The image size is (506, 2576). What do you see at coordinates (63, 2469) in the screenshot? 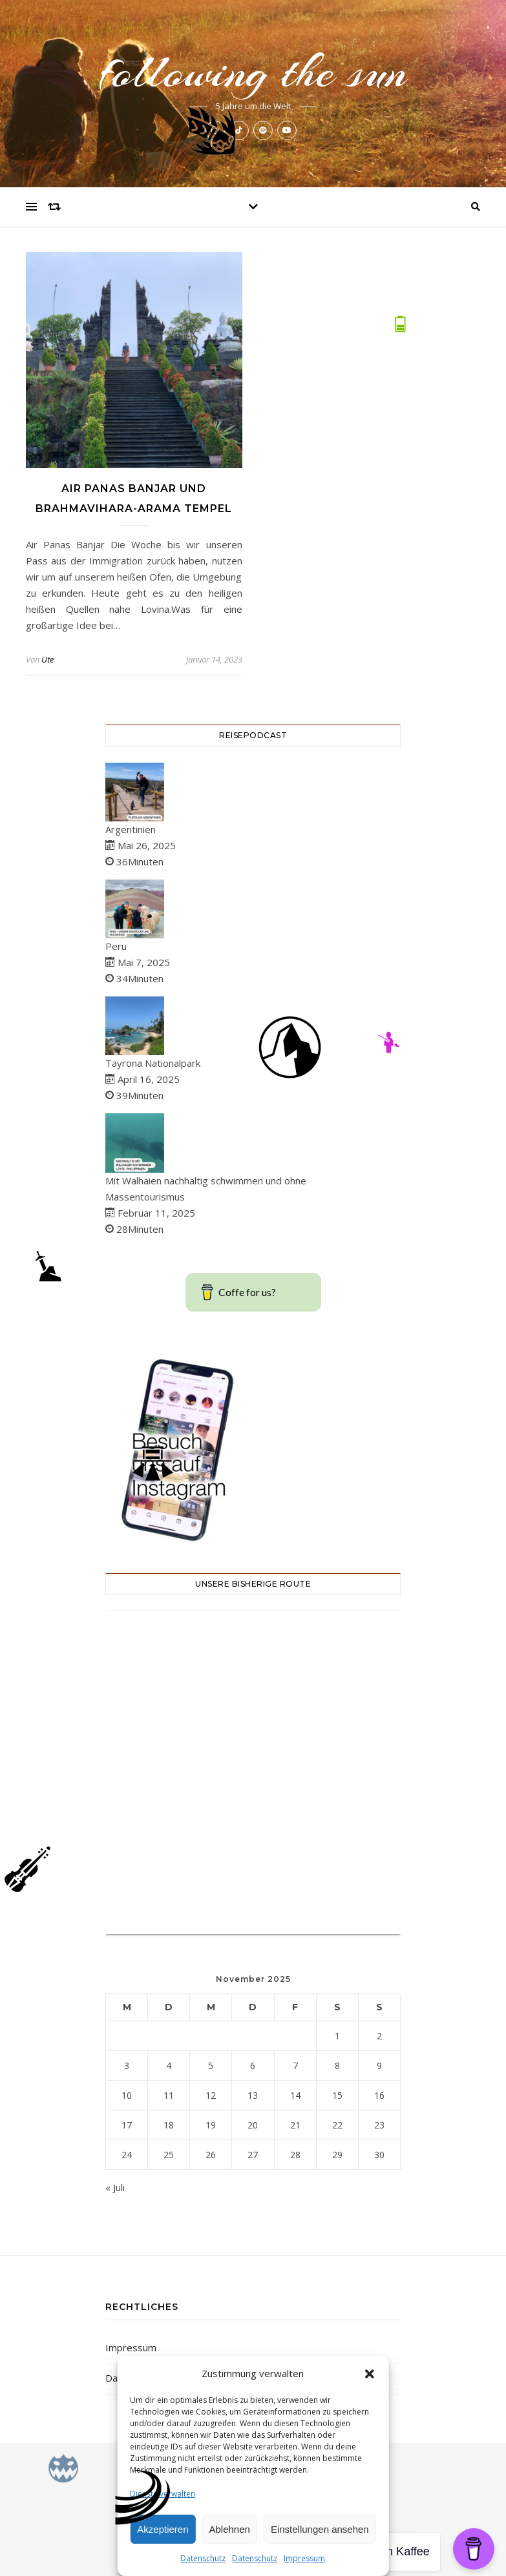
I see `access halloween or seasonal themed content` at bounding box center [63, 2469].